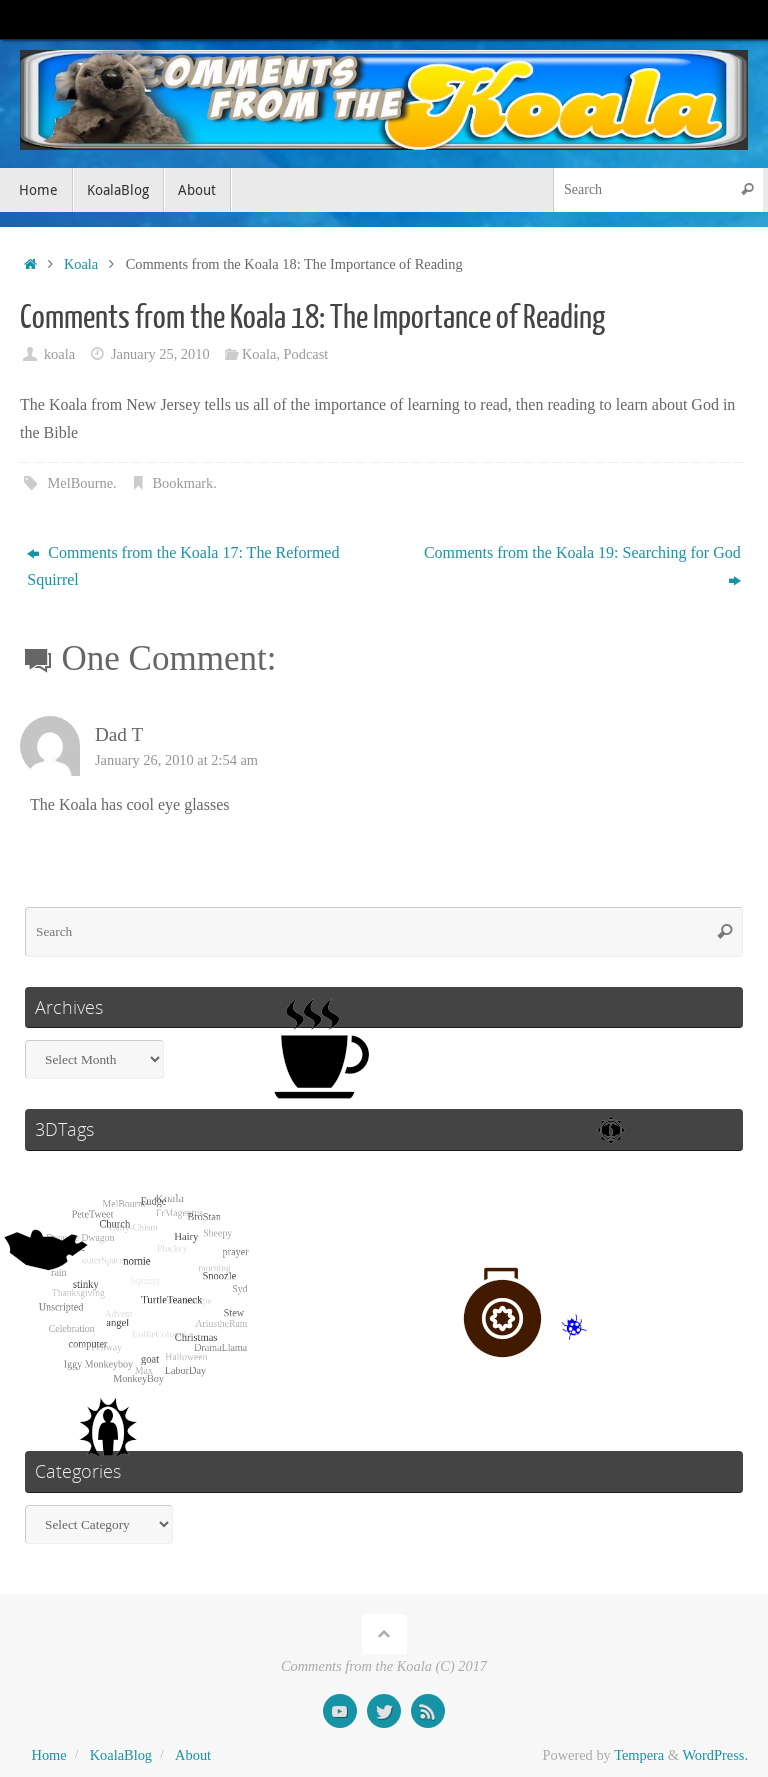 This screenshot has height=1777, width=768. I want to click on place a teller mine explosive in-game, so click(502, 1312).